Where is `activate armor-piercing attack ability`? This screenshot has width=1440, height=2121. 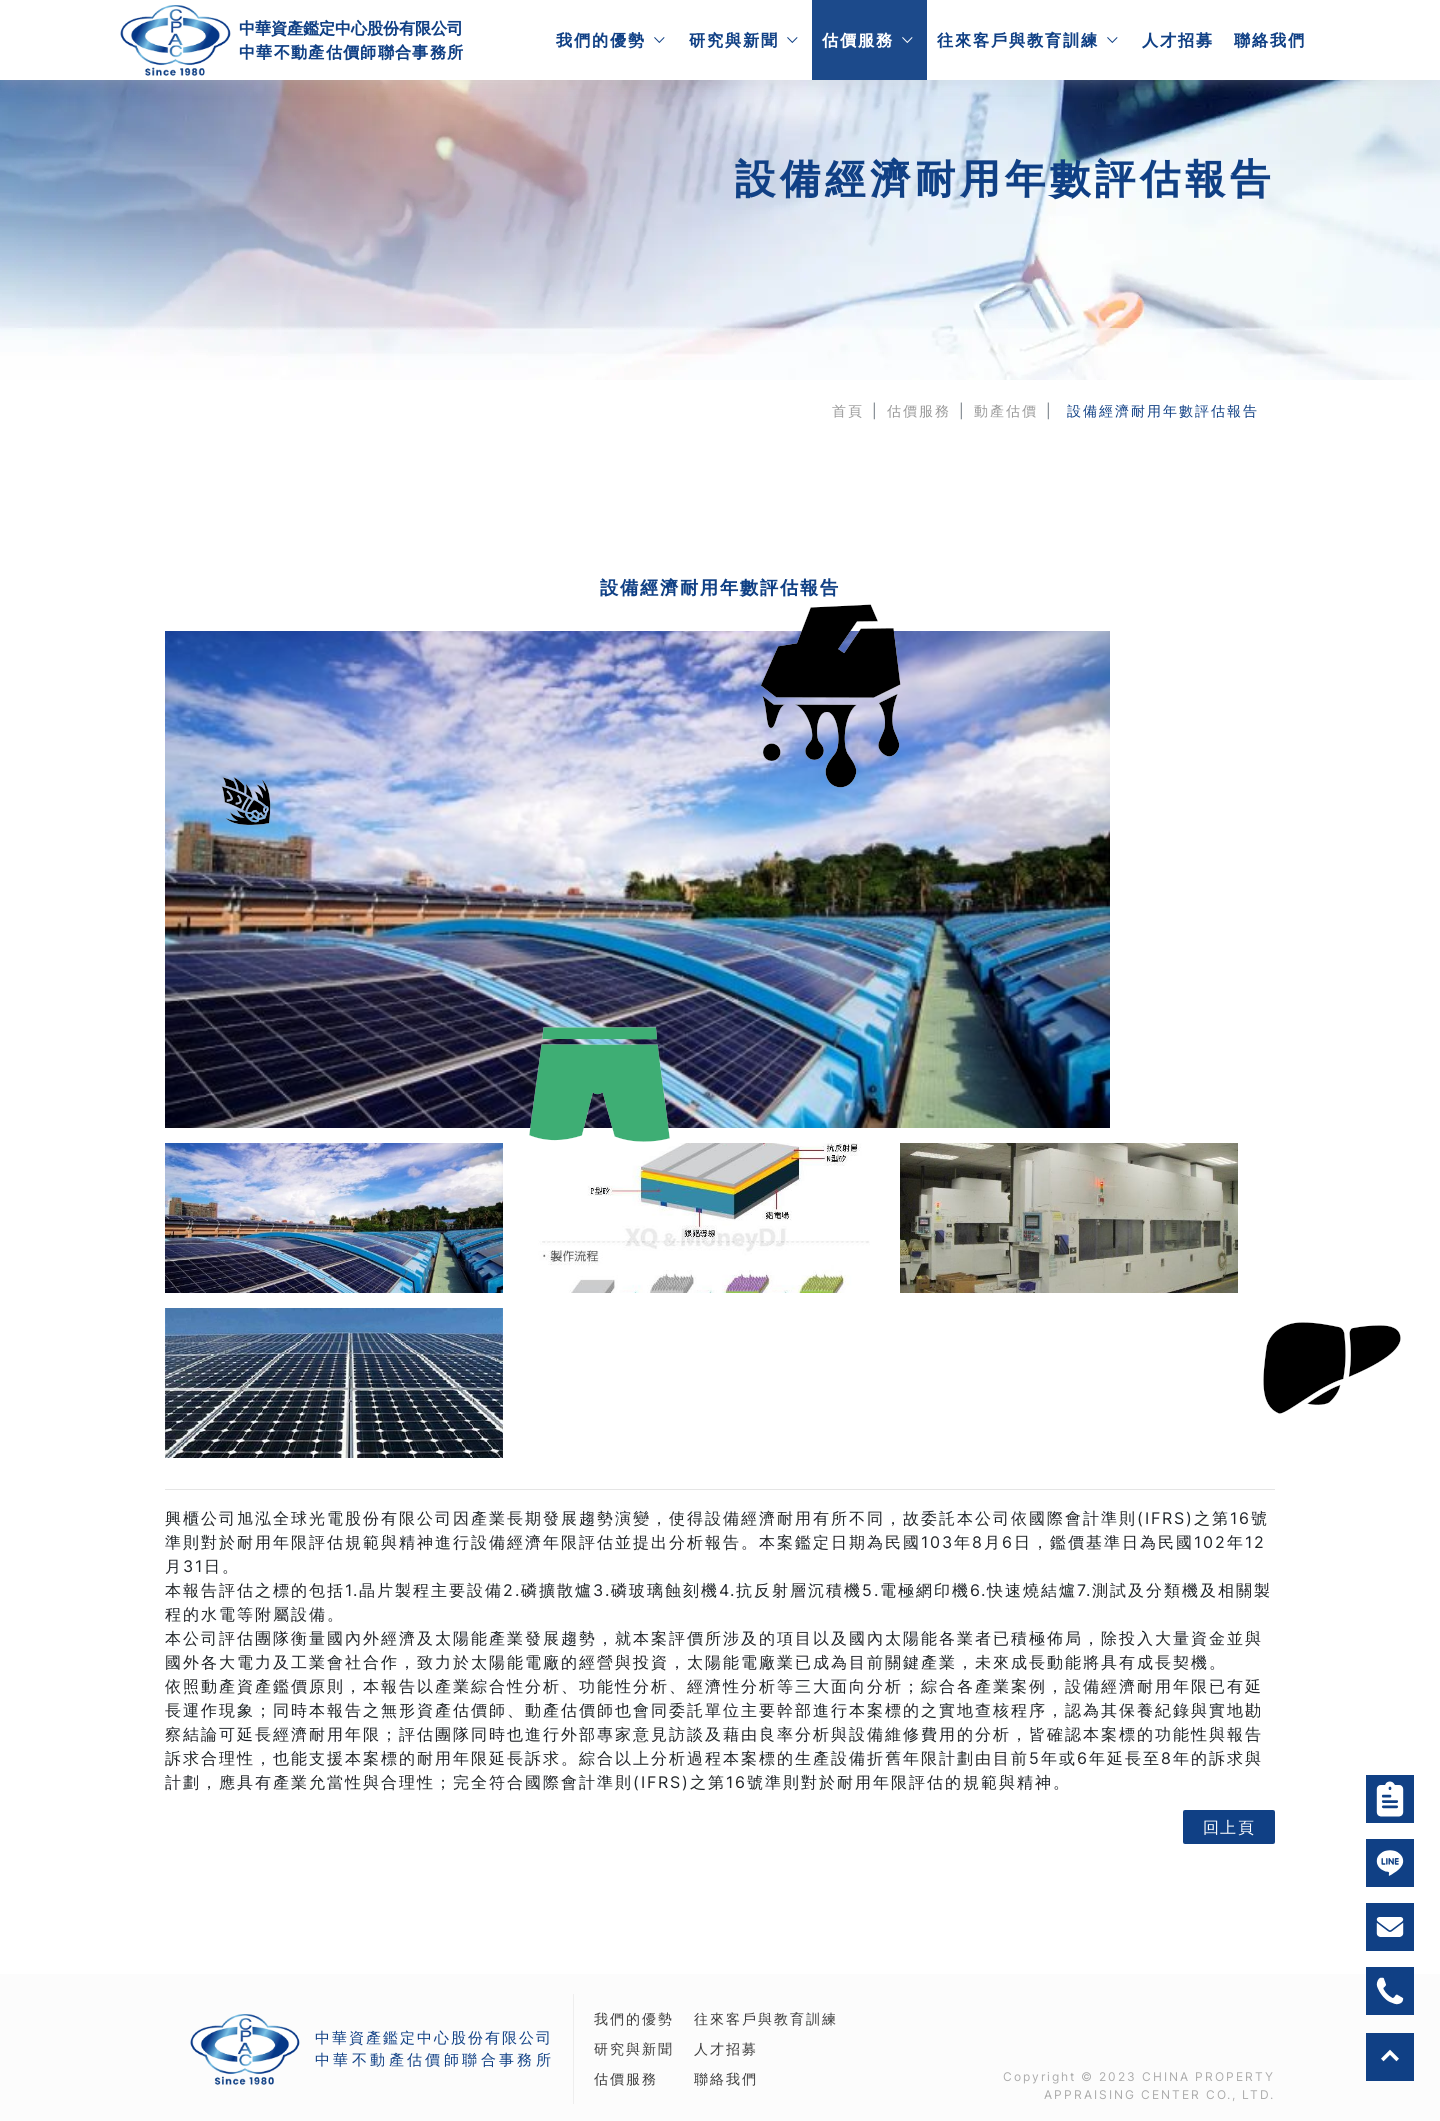 activate armor-piercing attack ability is located at coordinates (246, 801).